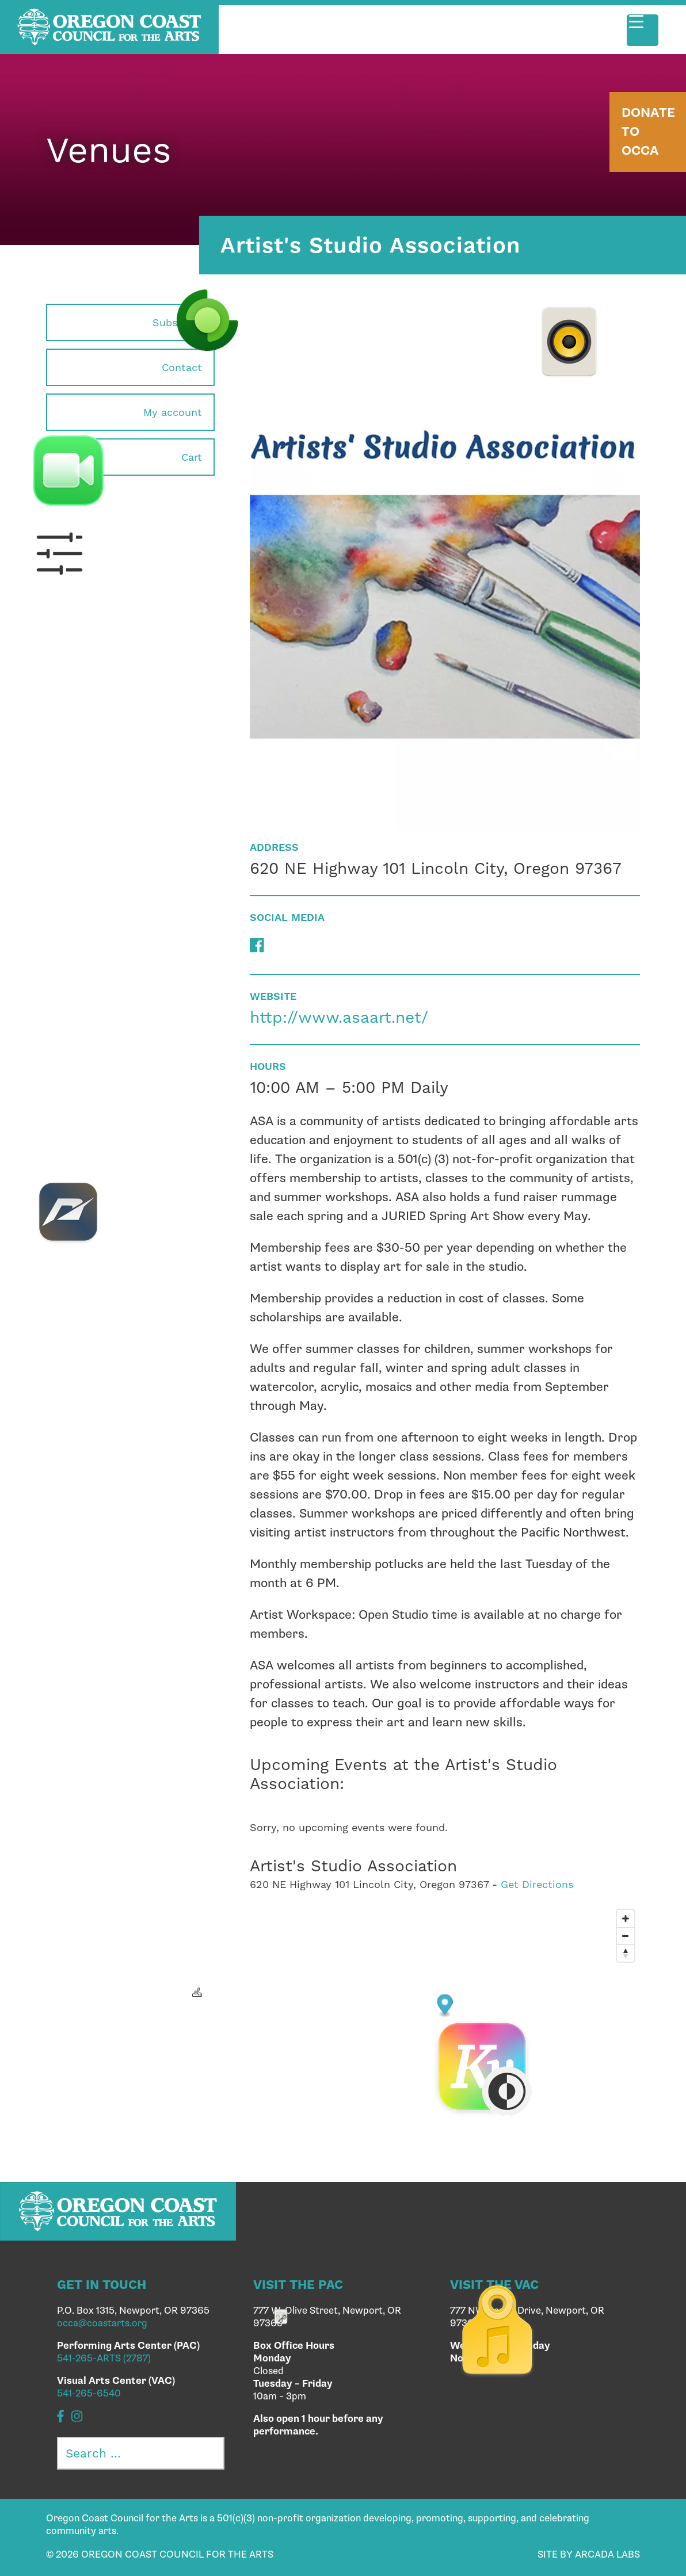  What do you see at coordinates (207, 320) in the screenshot?
I see `open insights app` at bounding box center [207, 320].